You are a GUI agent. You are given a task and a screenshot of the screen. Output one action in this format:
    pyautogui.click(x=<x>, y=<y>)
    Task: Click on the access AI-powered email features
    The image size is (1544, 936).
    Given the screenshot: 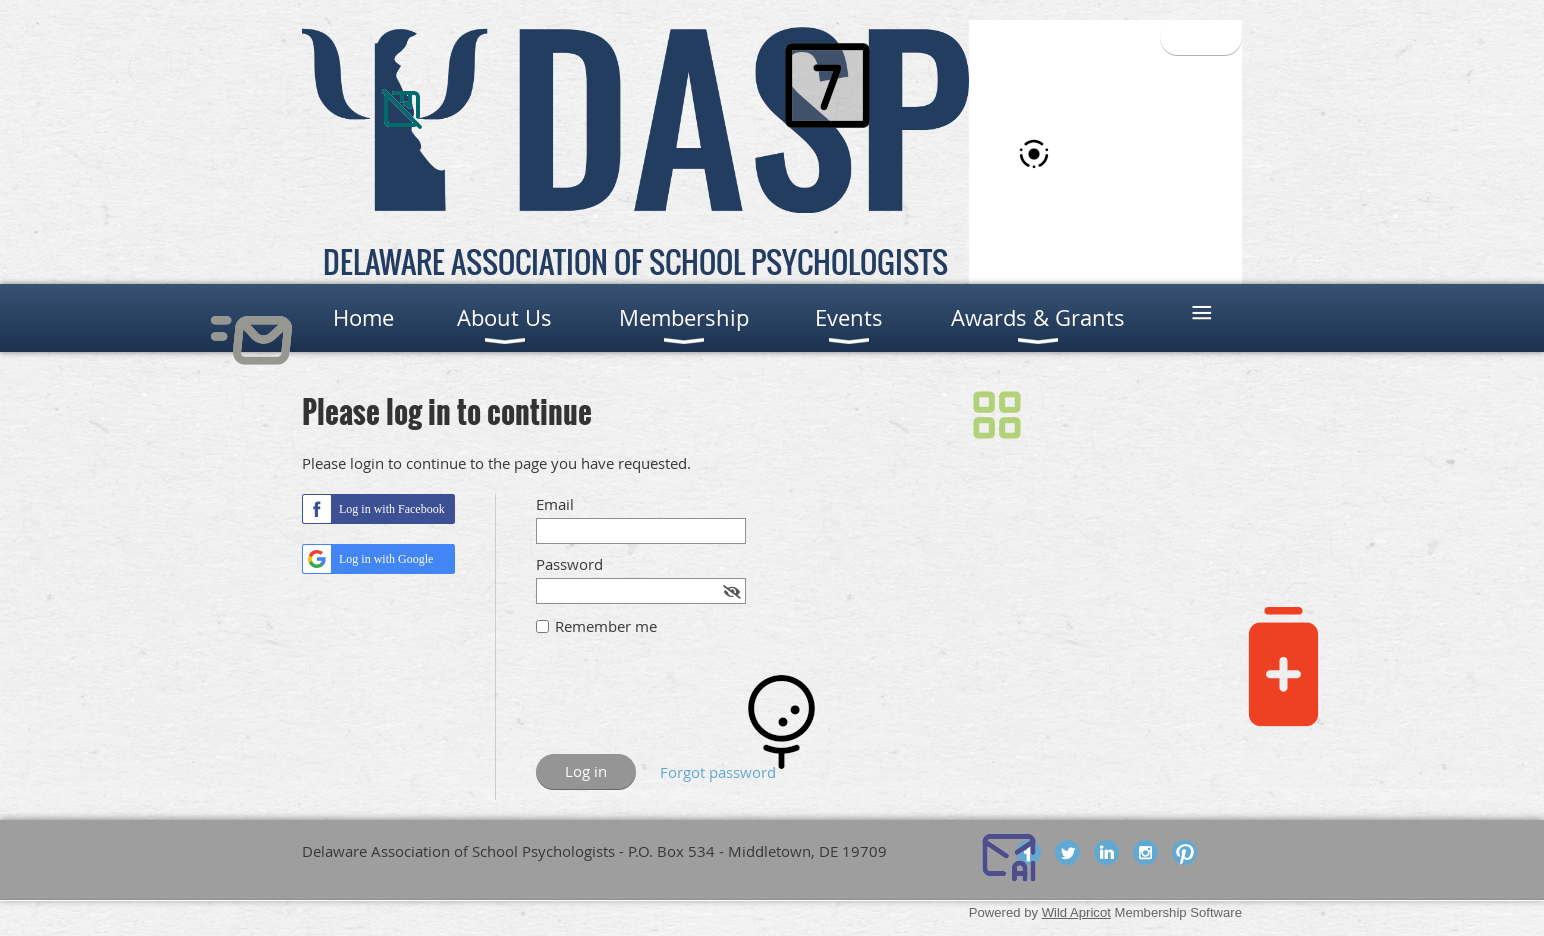 What is the action you would take?
    pyautogui.click(x=1009, y=855)
    